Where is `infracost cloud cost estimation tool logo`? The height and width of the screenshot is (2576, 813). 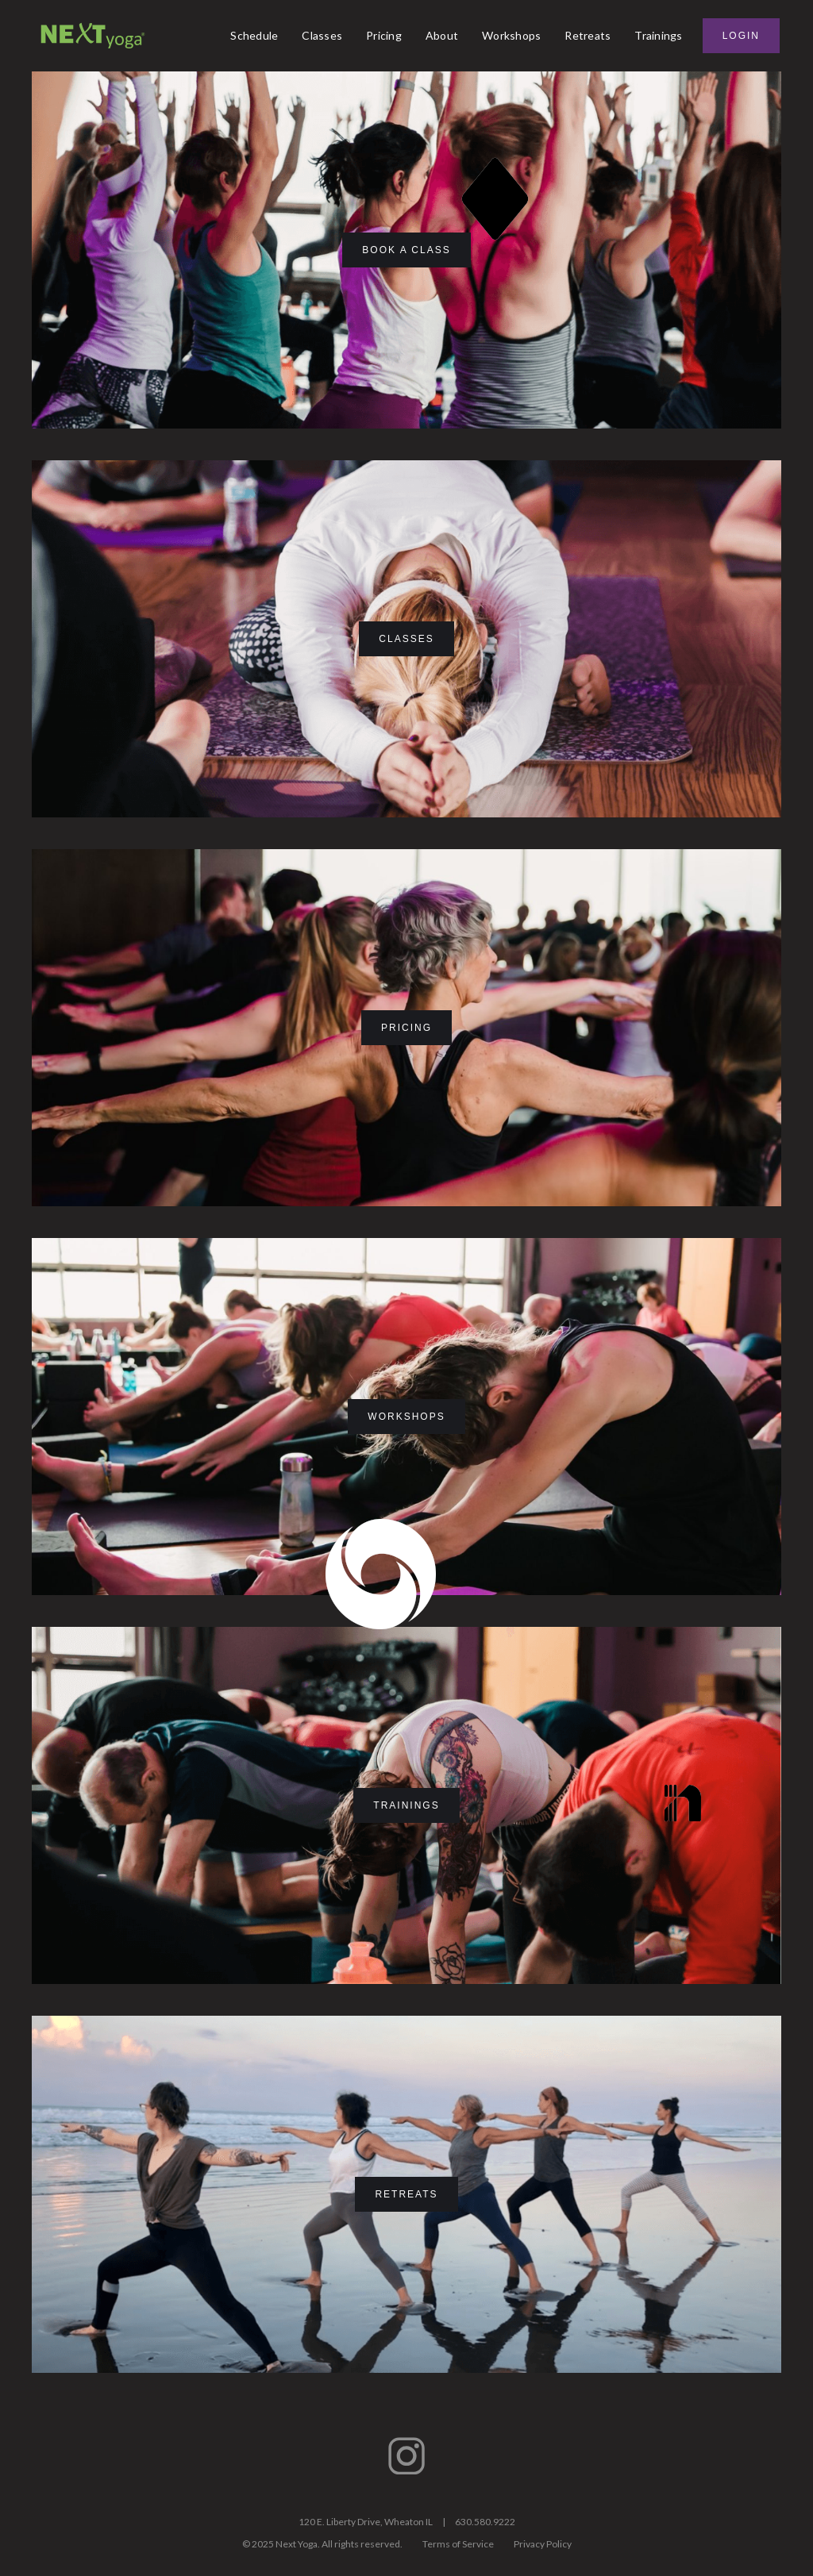
infracost cloud cost estimation tool logo is located at coordinates (683, 1803).